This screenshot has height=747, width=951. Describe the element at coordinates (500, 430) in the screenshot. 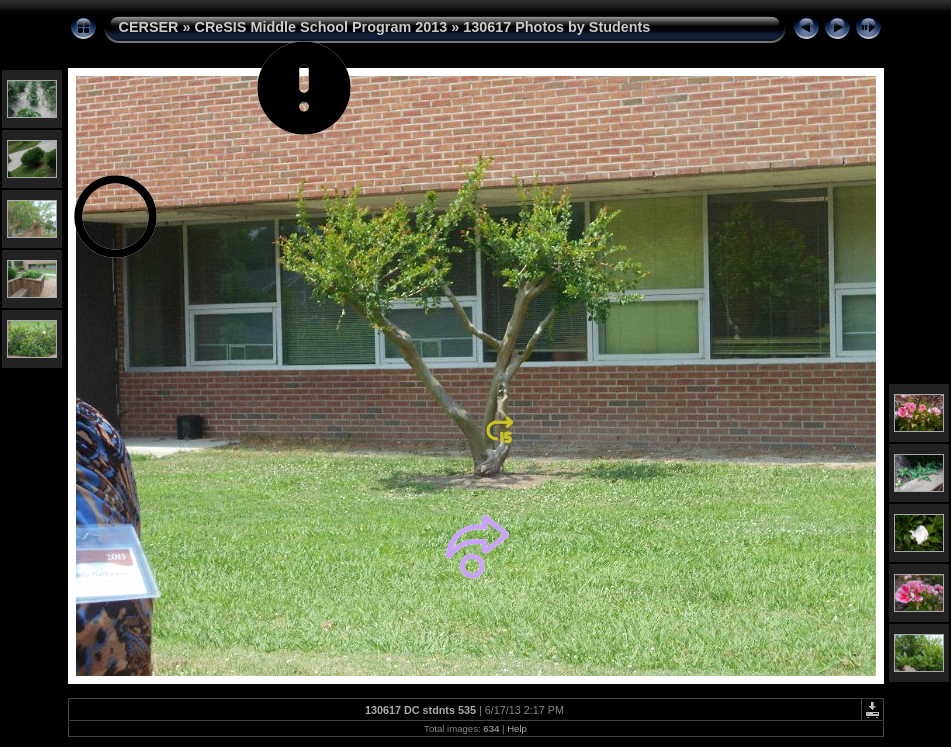

I see `skip forward 15 seconds` at that location.